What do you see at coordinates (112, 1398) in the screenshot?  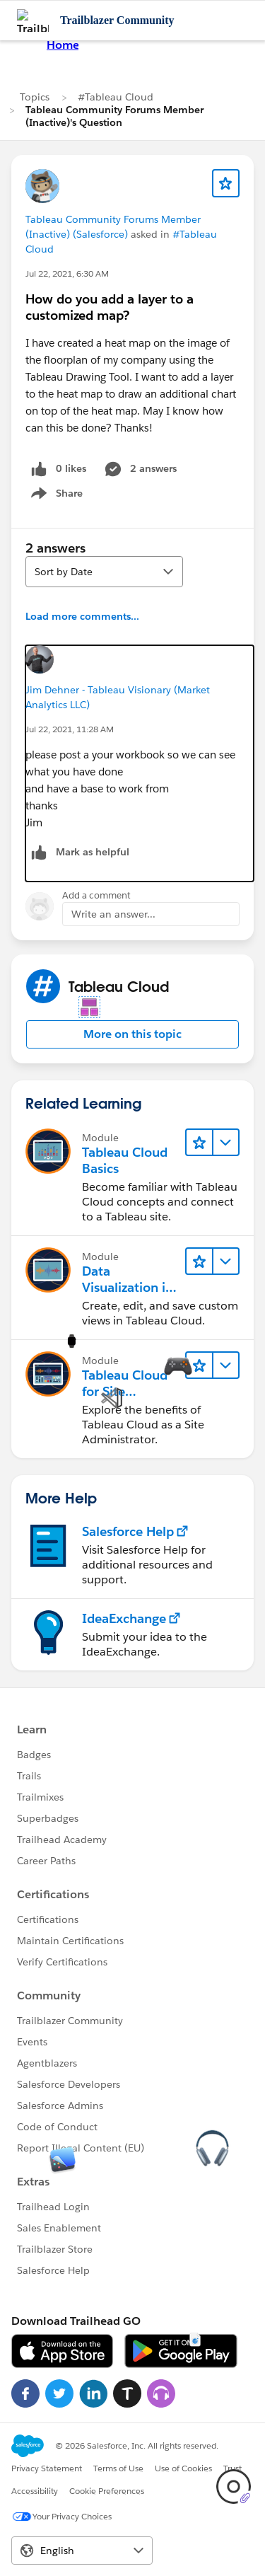 I see `open visual studio code` at bounding box center [112, 1398].